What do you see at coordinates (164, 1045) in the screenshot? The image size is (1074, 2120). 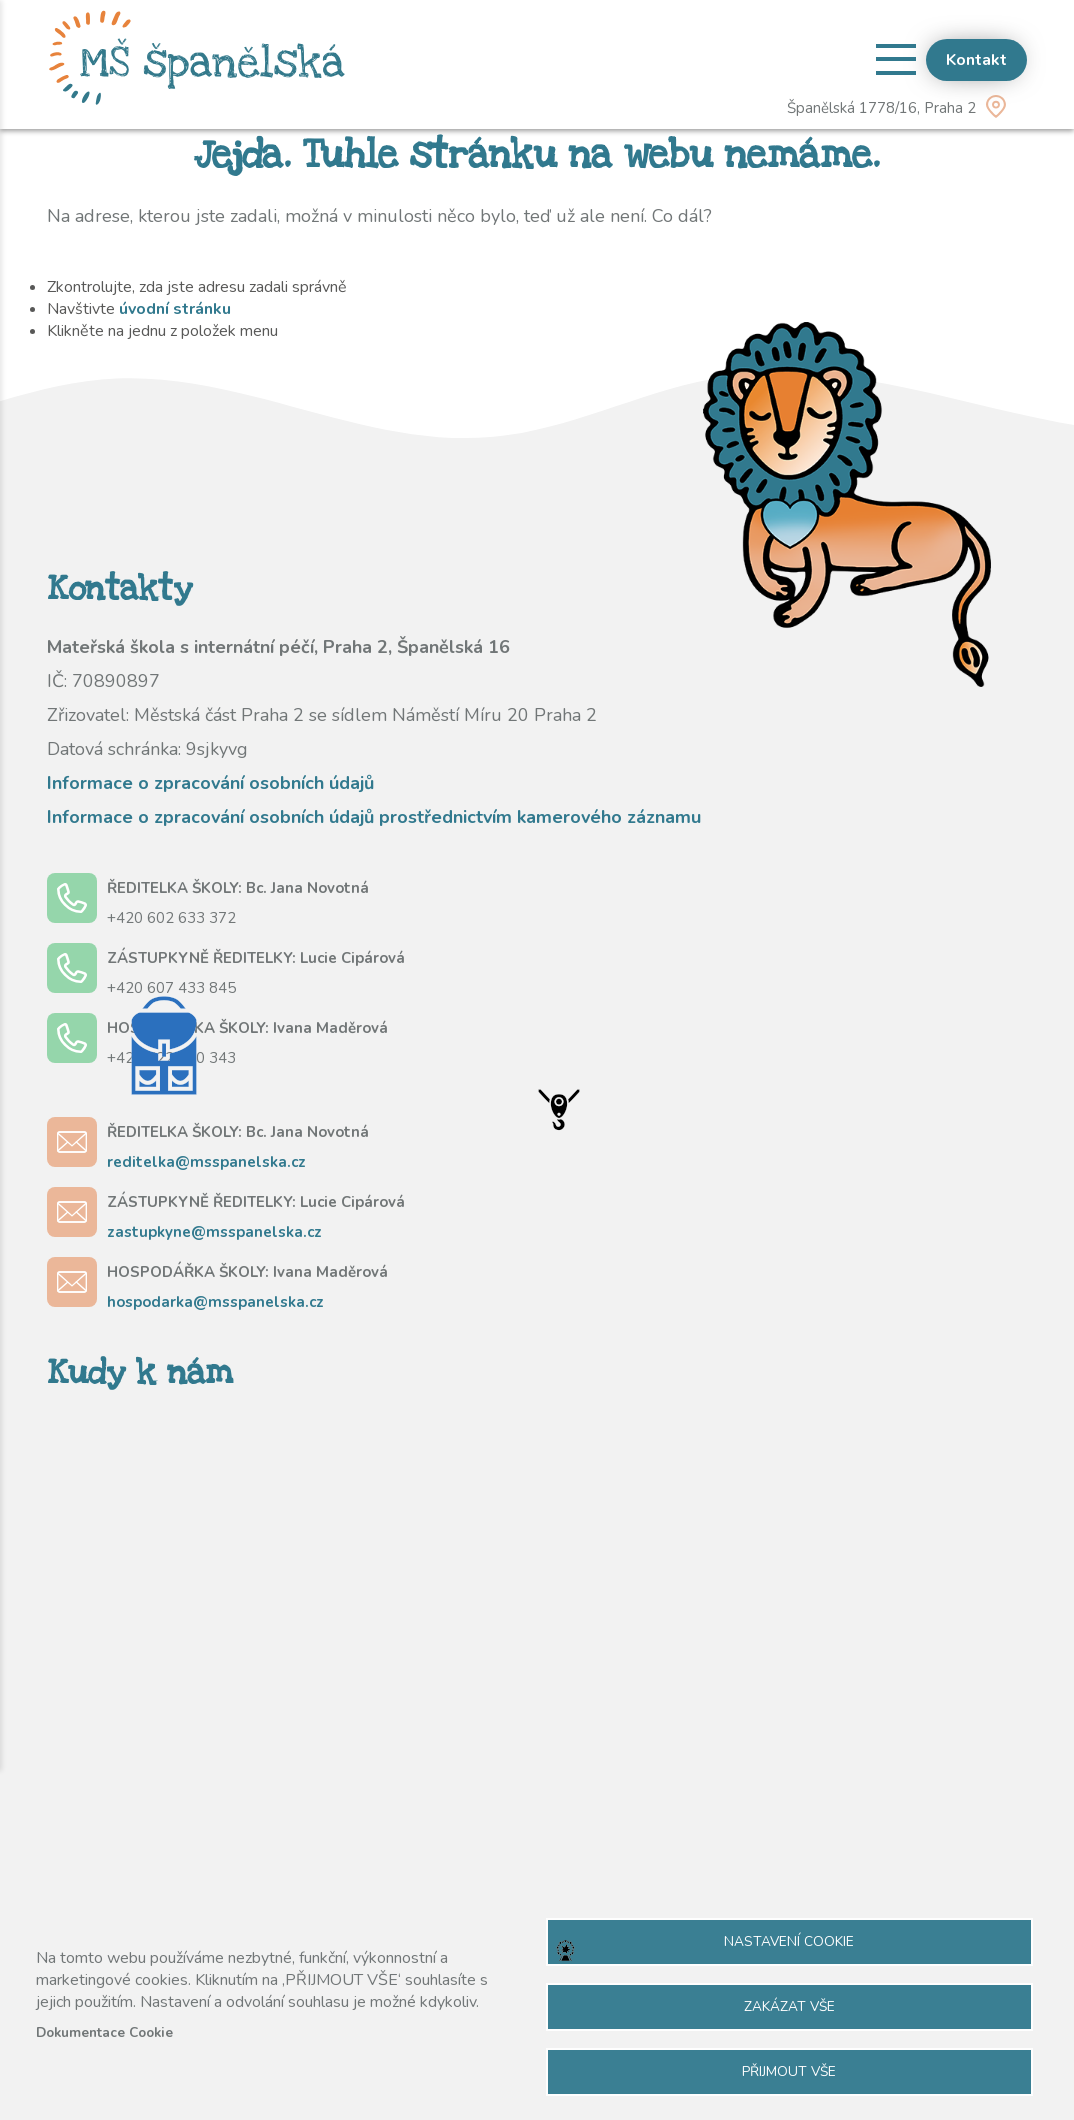 I see `access your inventory or stored items` at bounding box center [164, 1045].